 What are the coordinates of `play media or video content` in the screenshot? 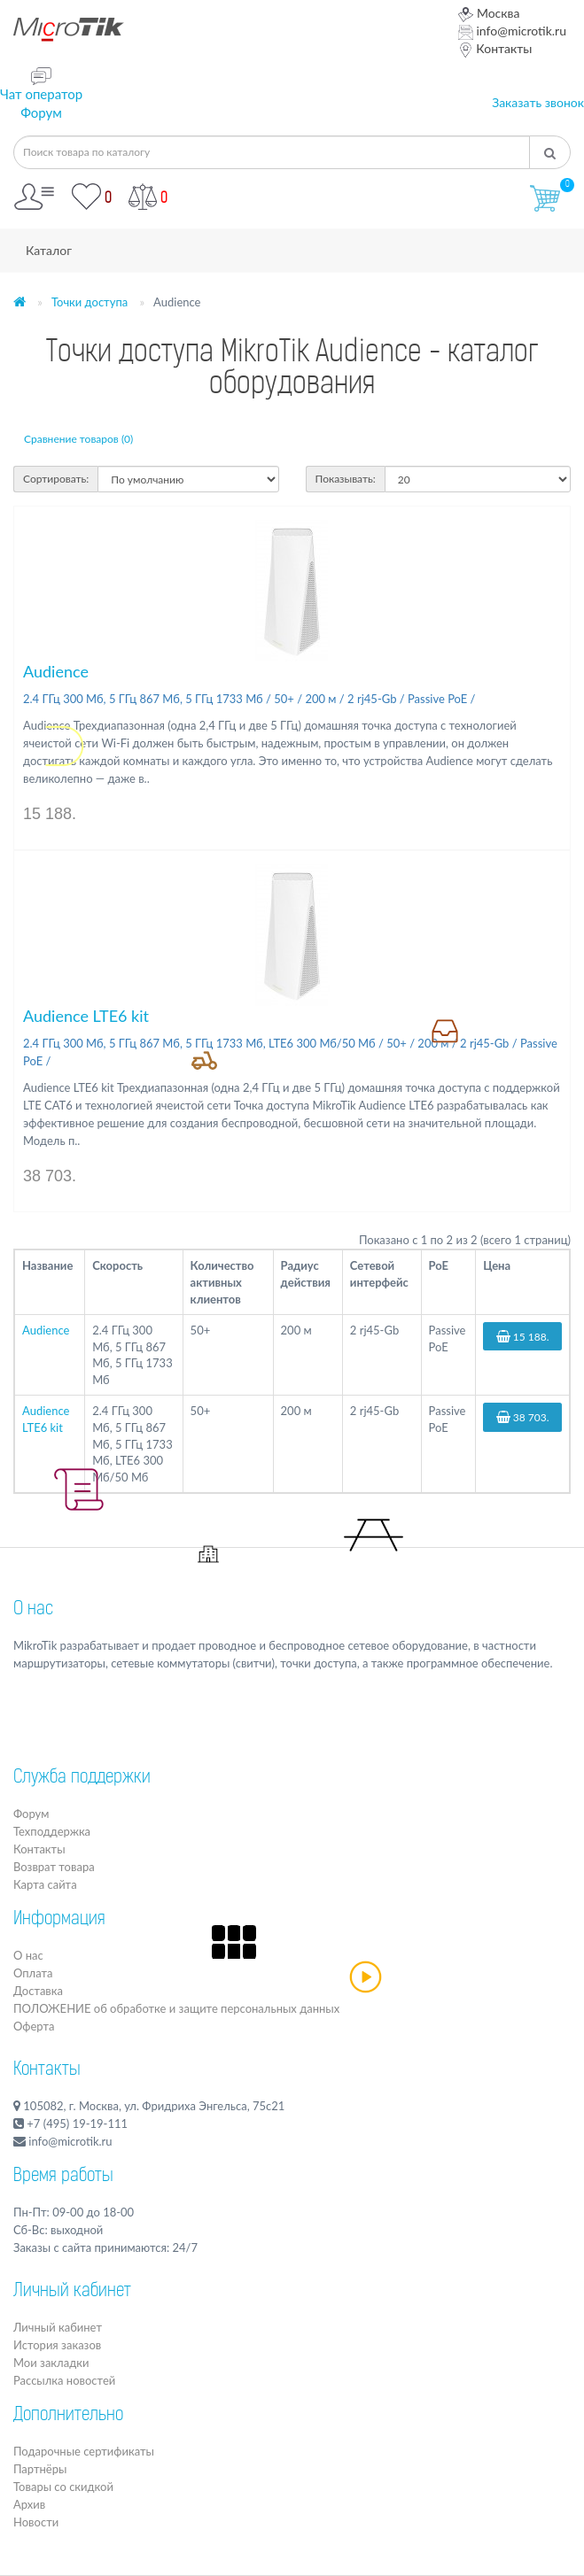 It's located at (365, 1976).